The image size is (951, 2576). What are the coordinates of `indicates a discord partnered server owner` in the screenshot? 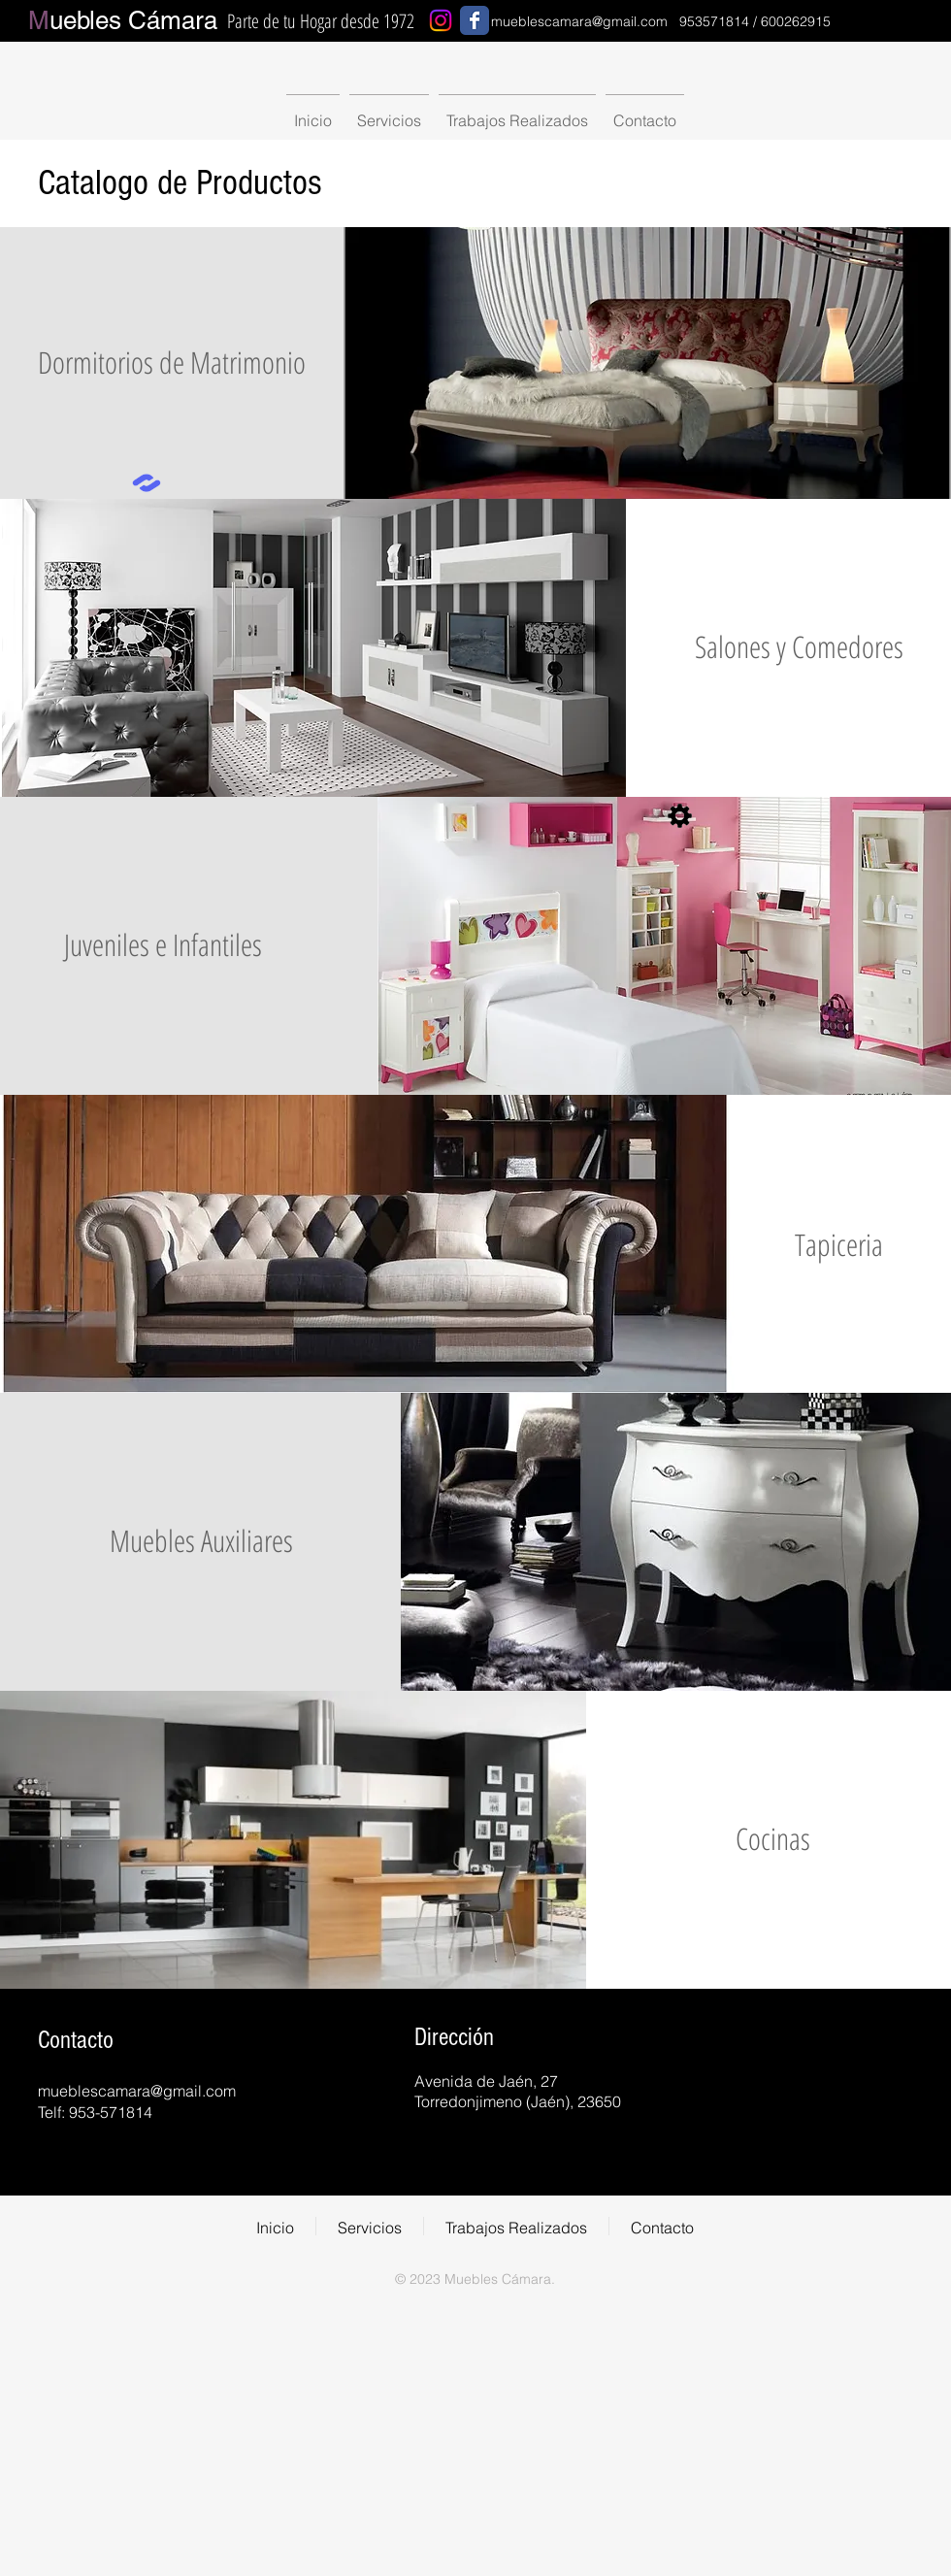 It's located at (147, 482).